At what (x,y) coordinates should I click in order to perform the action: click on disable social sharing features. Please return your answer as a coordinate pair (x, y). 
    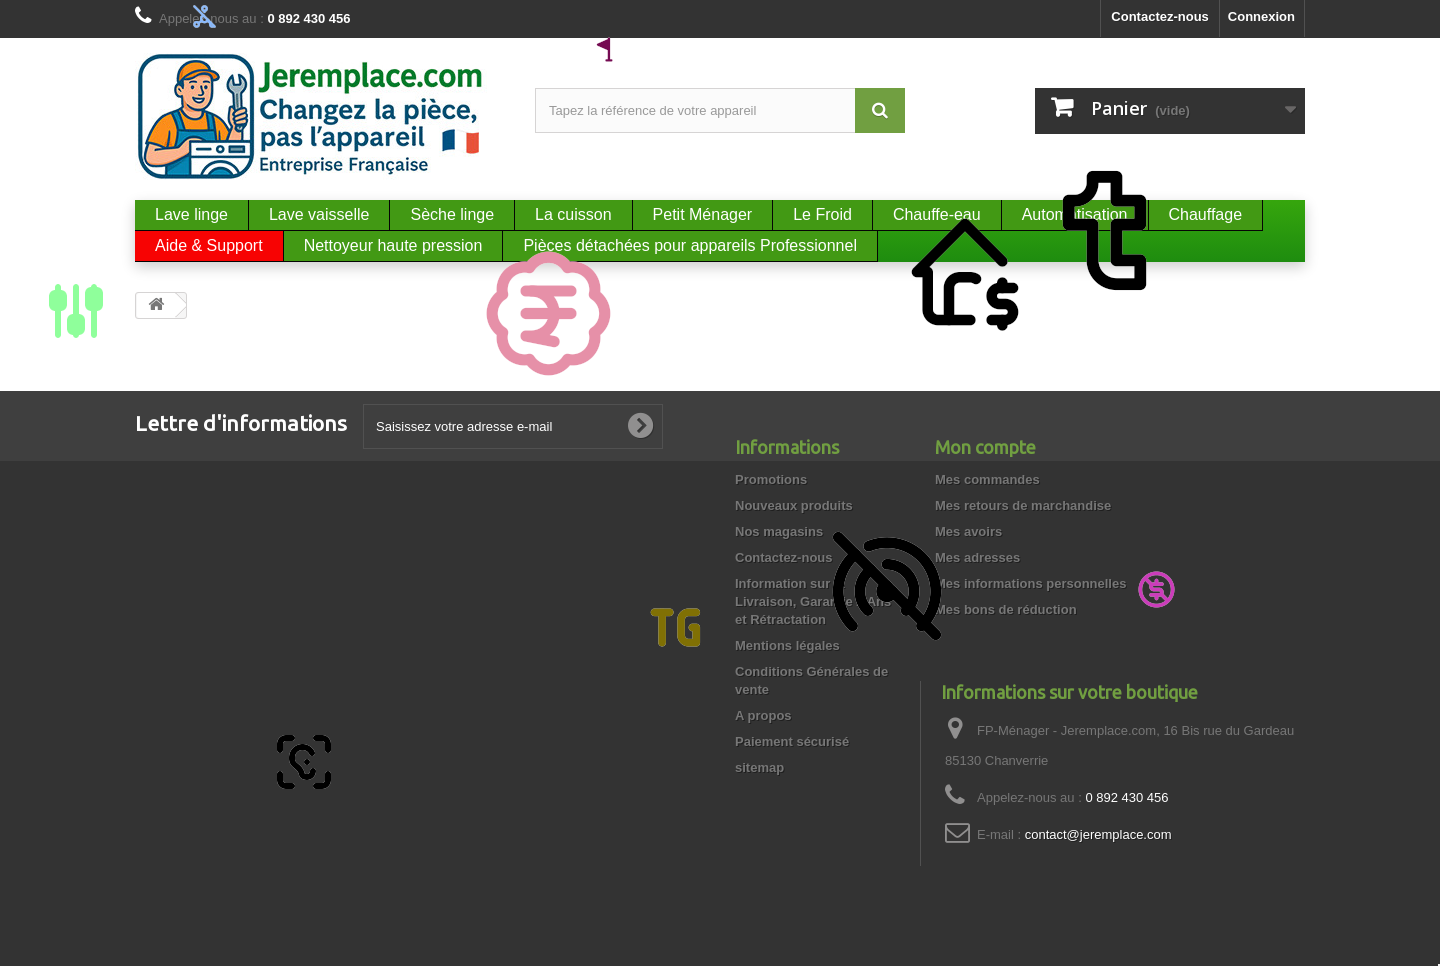
    Looking at the image, I should click on (204, 16).